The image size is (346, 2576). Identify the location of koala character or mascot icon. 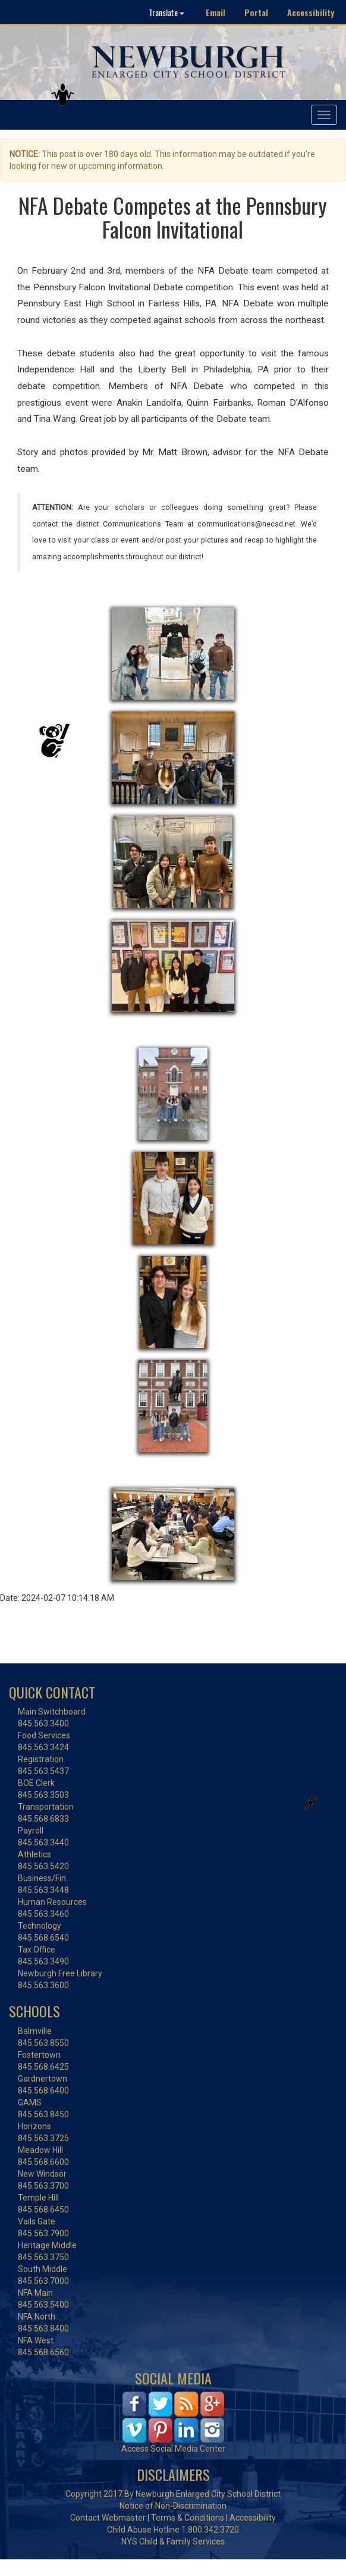
(54, 741).